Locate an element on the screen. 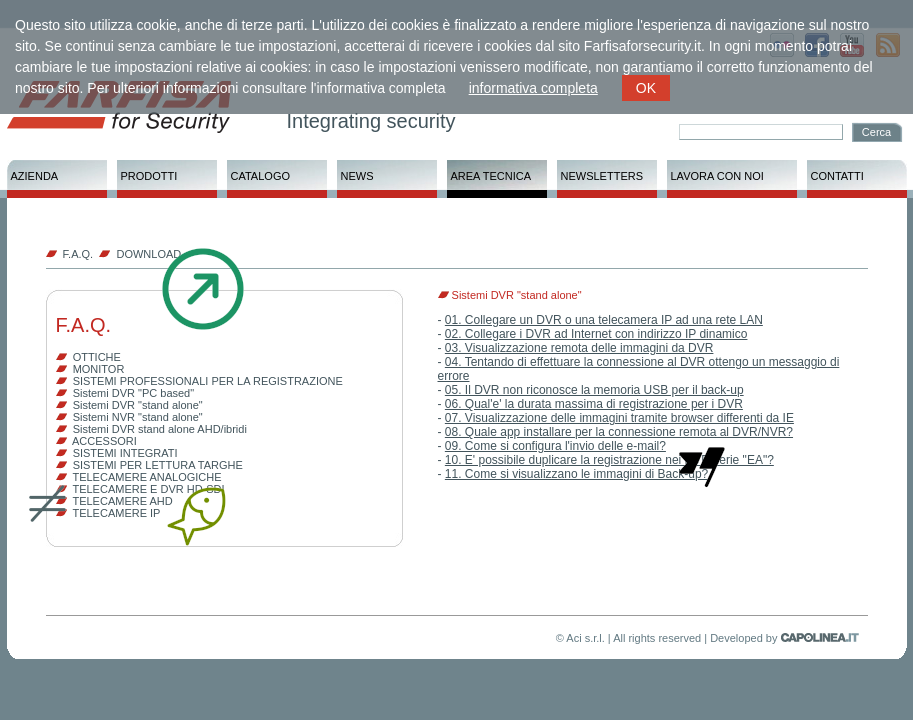 The height and width of the screenshot is (720, 913). indicates values are not equal or a mismatch is located at coordinates (47, 503).